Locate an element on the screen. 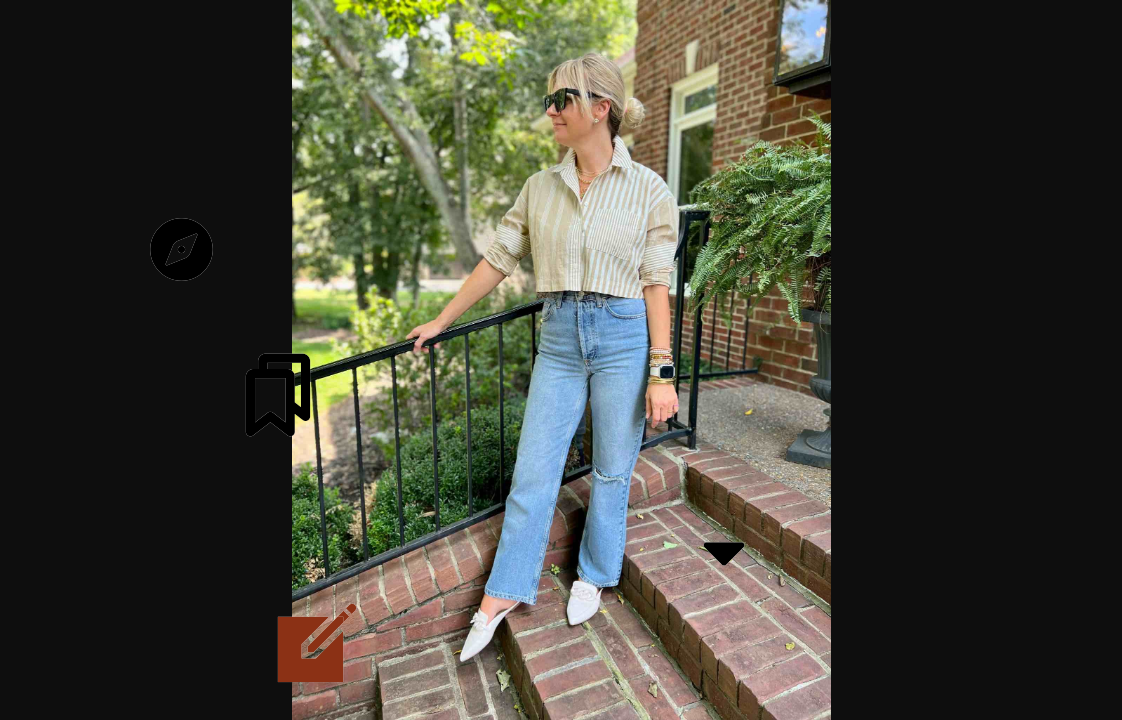  access navigation or direction features is located at coordinates (181, 249).